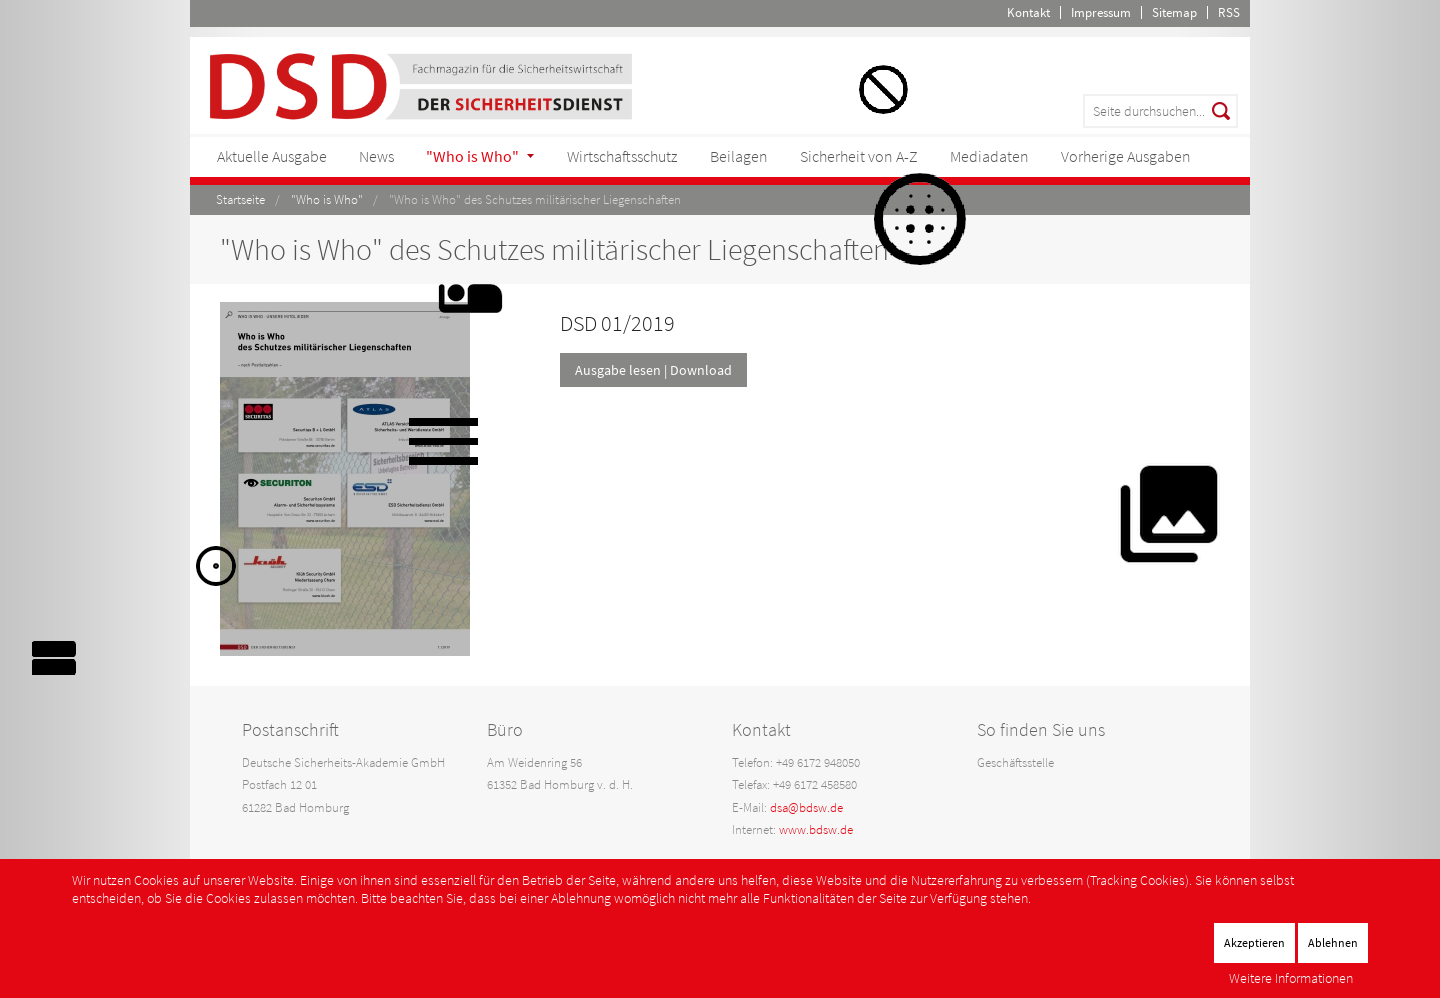 The height and width of the screenshot is (998, 1440). What do you see at coordinates (52, 659) in the screenshot?
I see `switch to stream or list view` at bounding box center [52, 659].